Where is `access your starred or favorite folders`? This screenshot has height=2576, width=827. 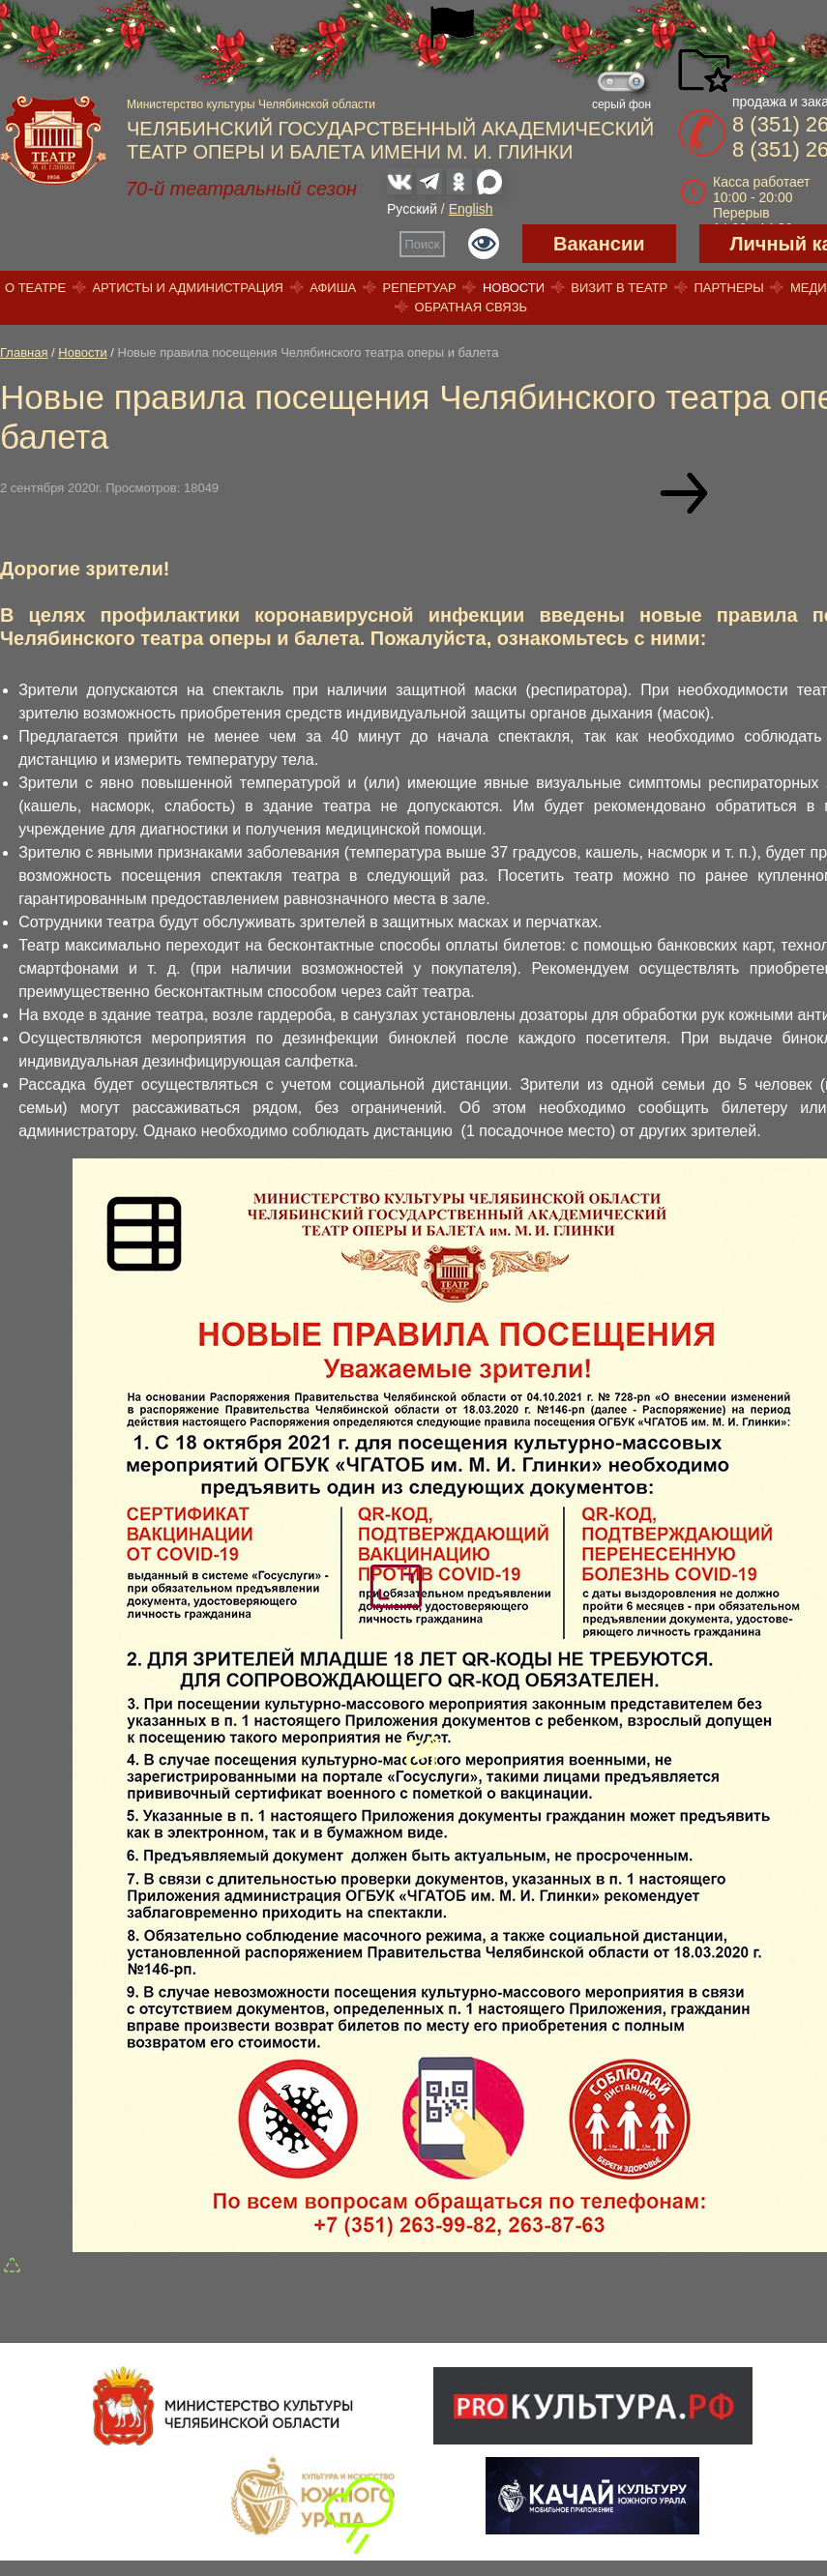 access your starred or favorite folders is located at coordinates (704, 69).